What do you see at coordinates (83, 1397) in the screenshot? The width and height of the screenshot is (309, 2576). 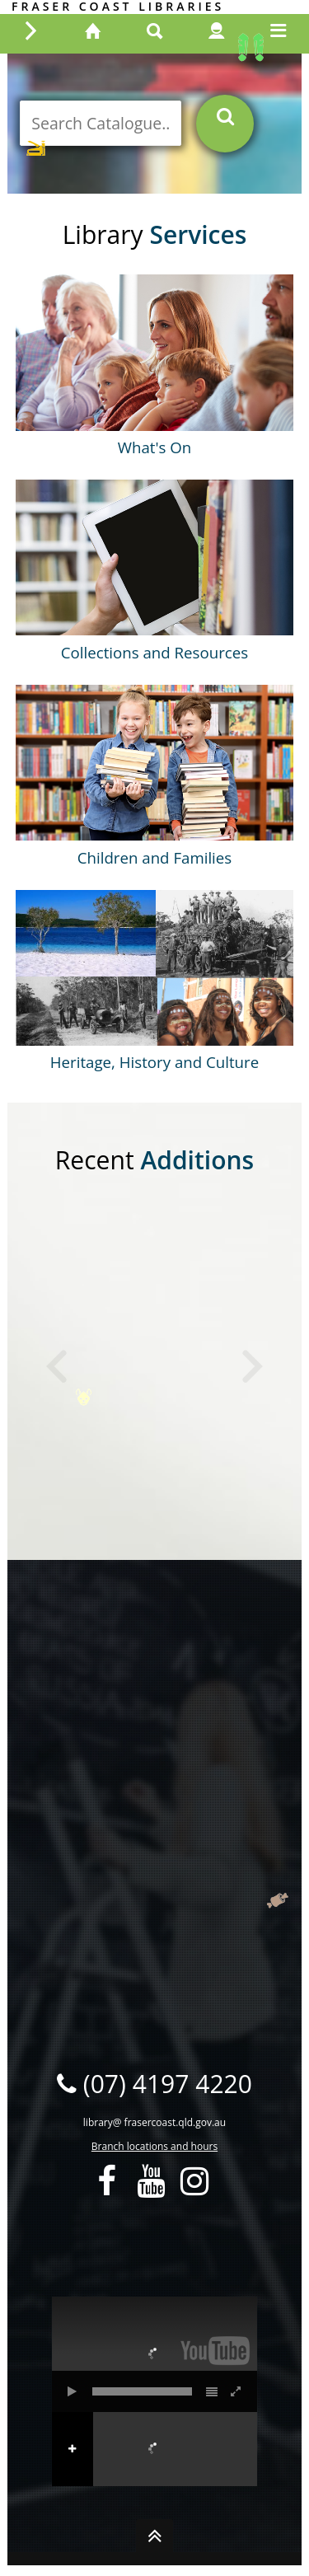 I see `select hyena character or avatar` at bounding box center [83, 1397].